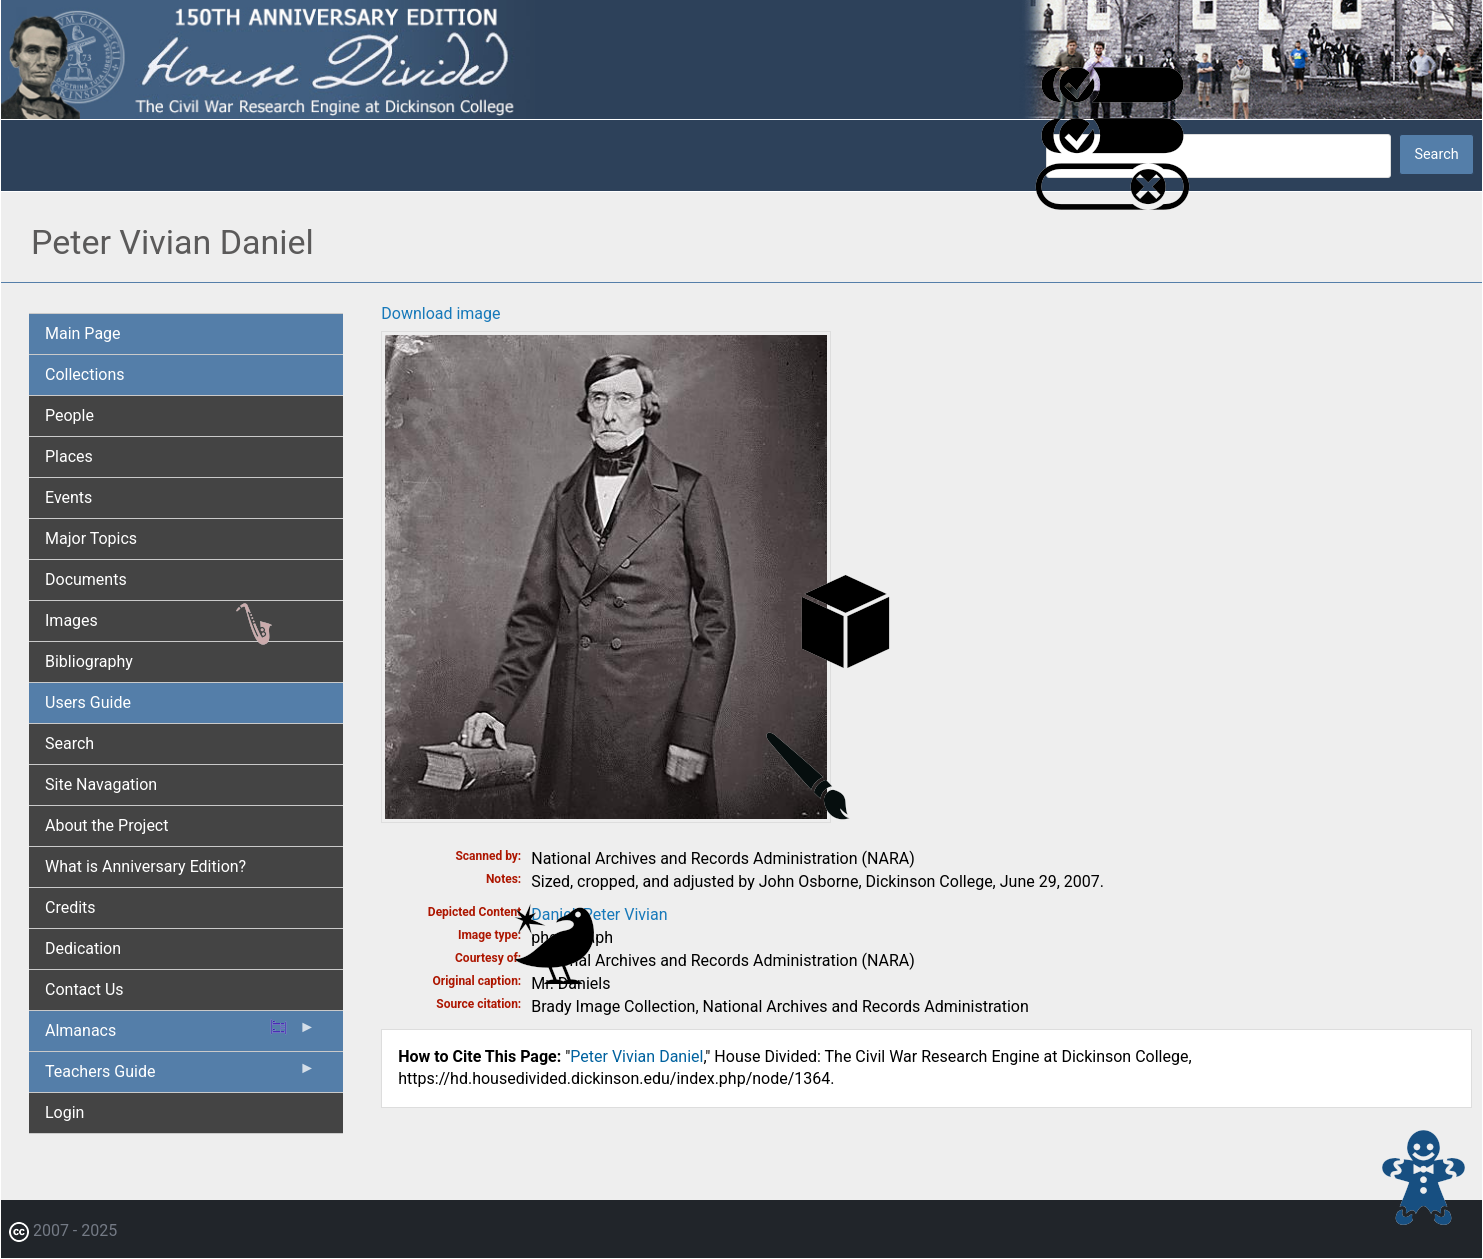 Image resolution: width=1483 pixels, height=1259 pixels. Describe the element at coordinates (254, 624) in the screenshot. I see `browse jazz or instrumental music` at that location.